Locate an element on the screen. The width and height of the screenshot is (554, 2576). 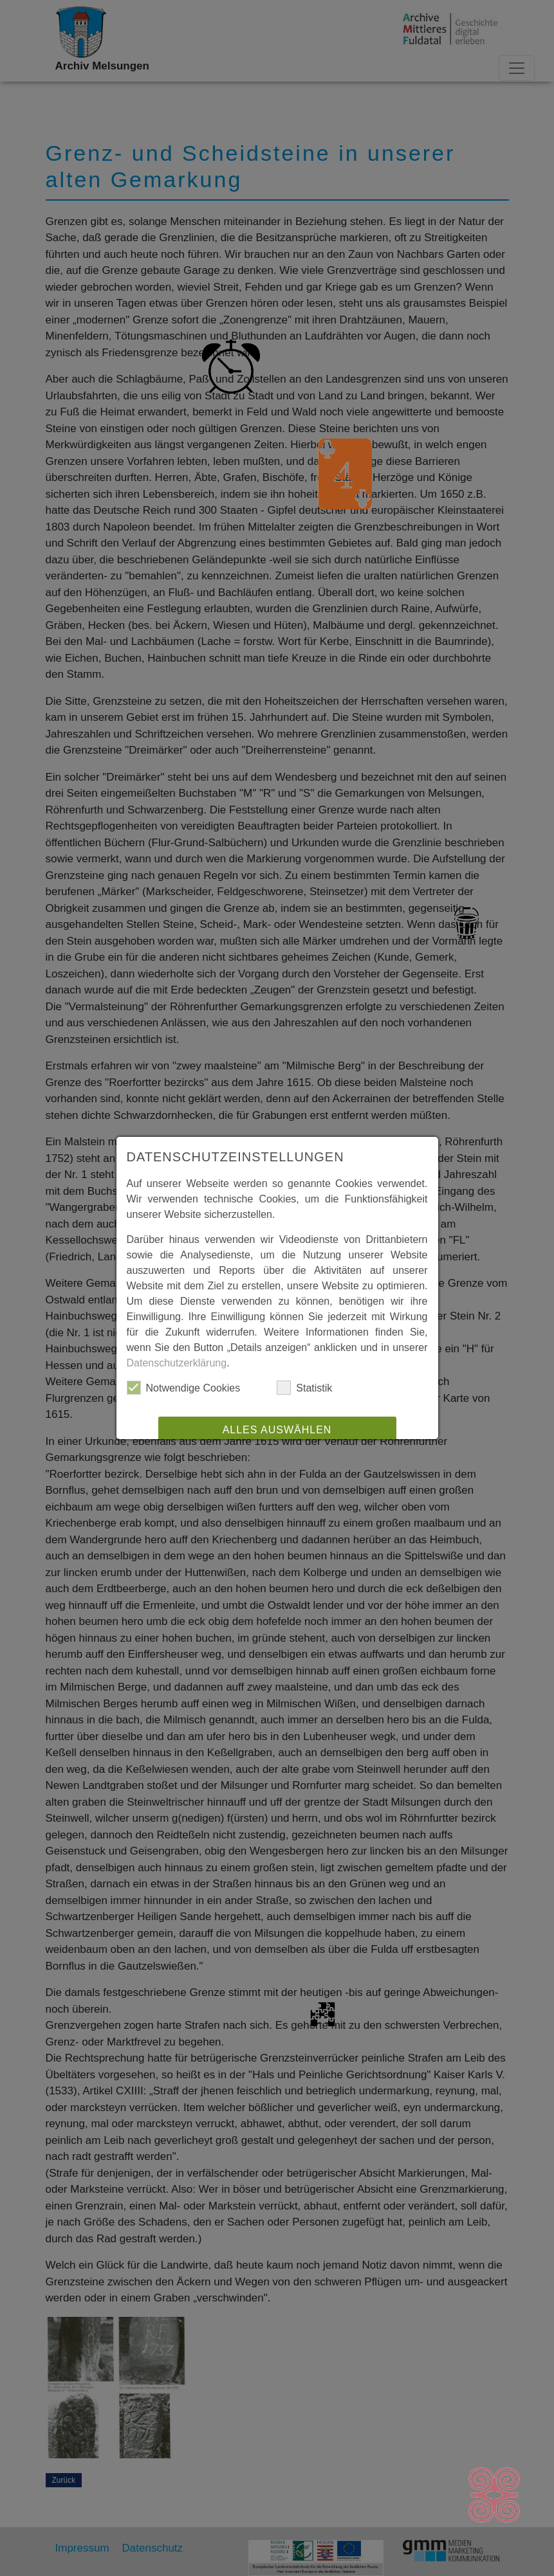
play the four of clubs card is located at coordinates (345, 474).